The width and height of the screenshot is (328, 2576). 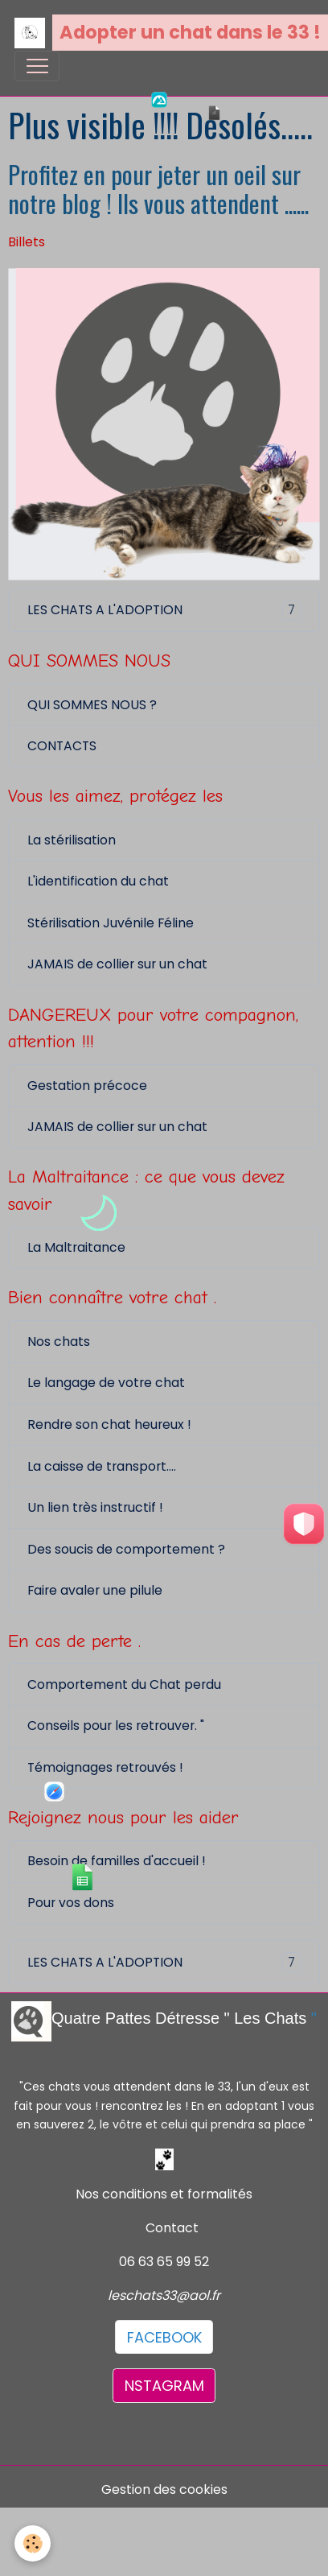 What do you see at coordinates (98, 1212) in the screenshot?
I see `indicates half-width input mode is active in fcitx` at bounding box center [98, 1212].